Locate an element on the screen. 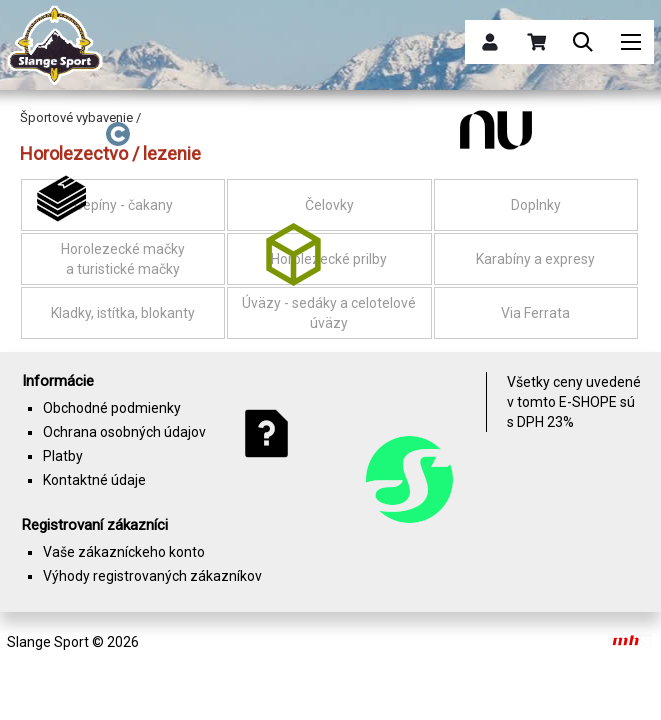 This screenshot has width=661, height=720. shelly smart home brand logo is located at coordinates (409, 479).